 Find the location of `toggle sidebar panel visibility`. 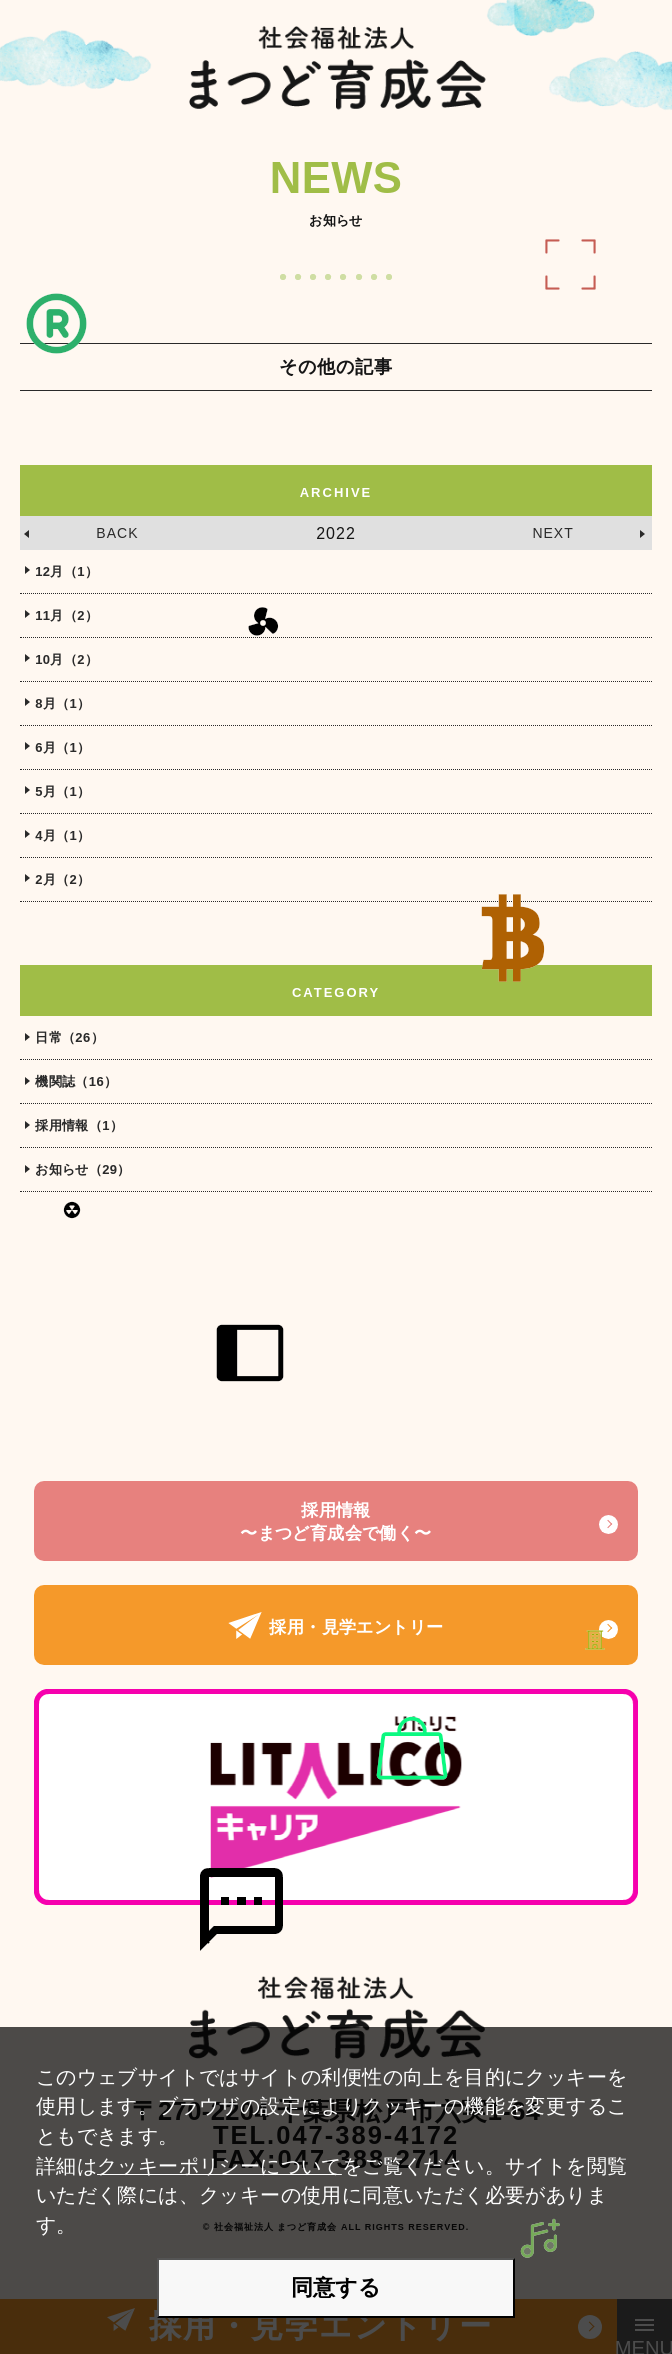

toggle sidebar panel visibility is located at coordinates (250, 1353).